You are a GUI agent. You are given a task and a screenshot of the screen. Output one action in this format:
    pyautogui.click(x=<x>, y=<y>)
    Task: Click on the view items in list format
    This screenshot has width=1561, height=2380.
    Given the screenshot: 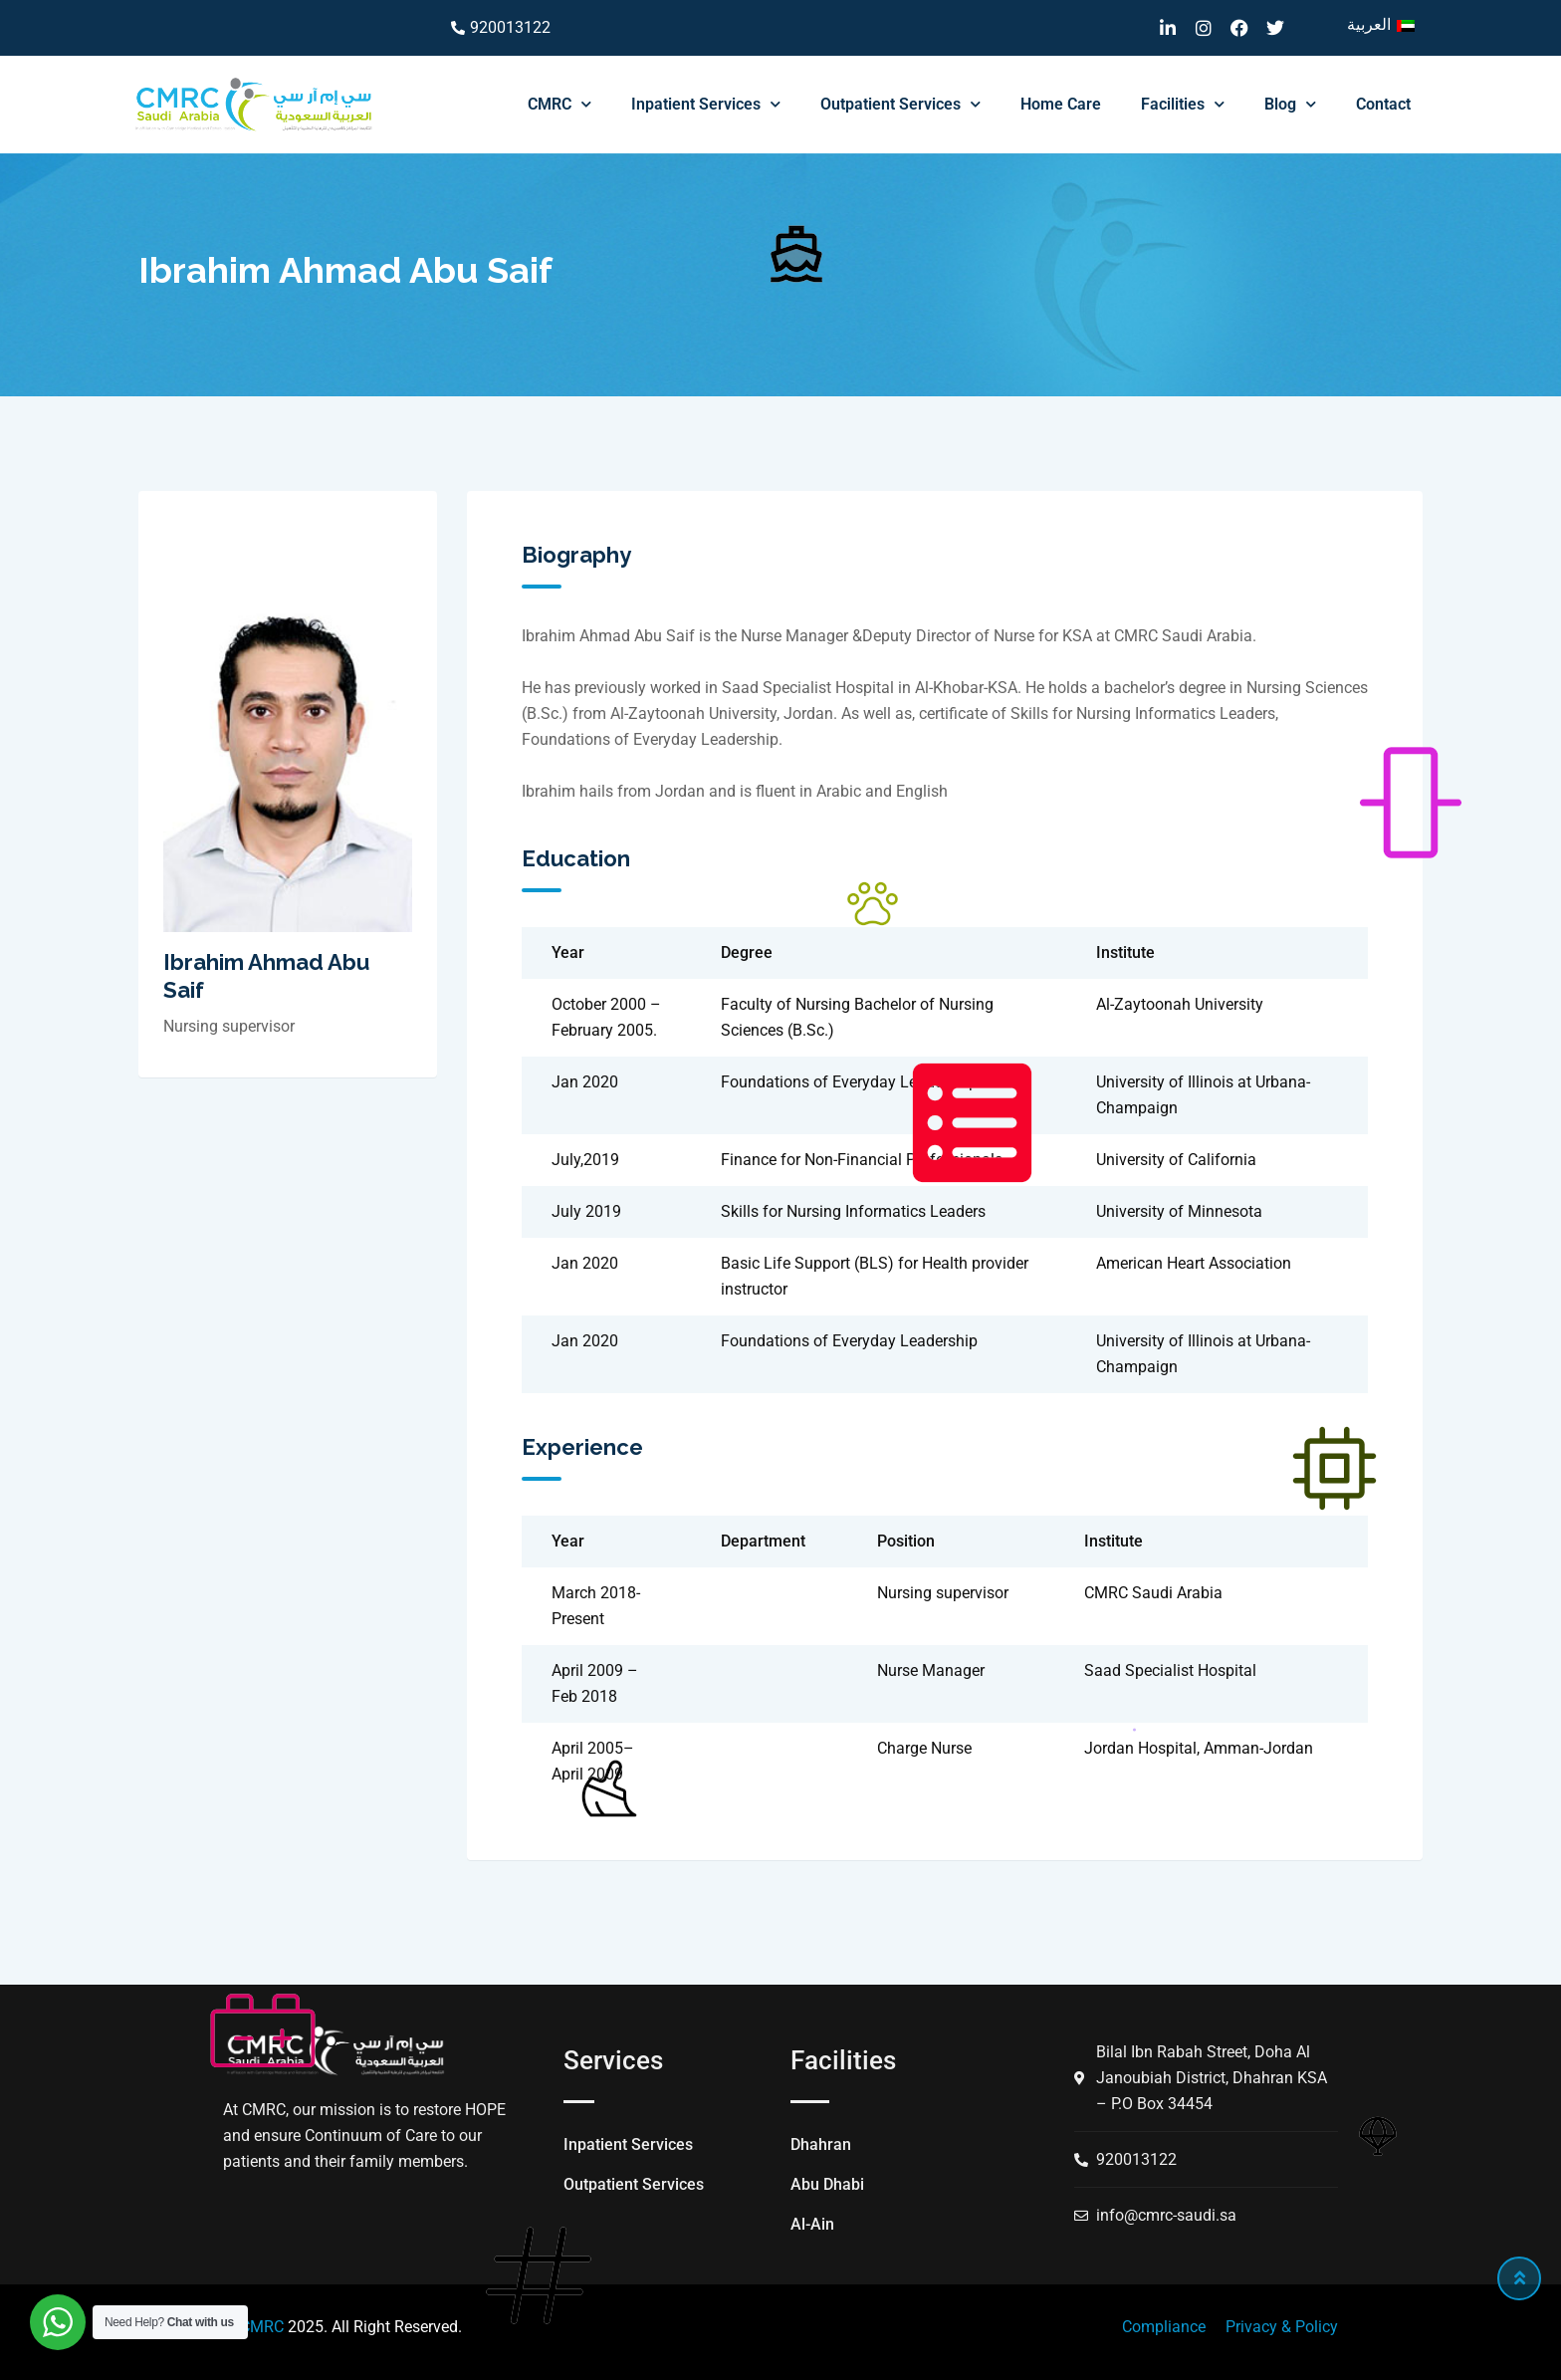 What is the action you would take?
    pyautogui.click(x=972, y=1122)
    